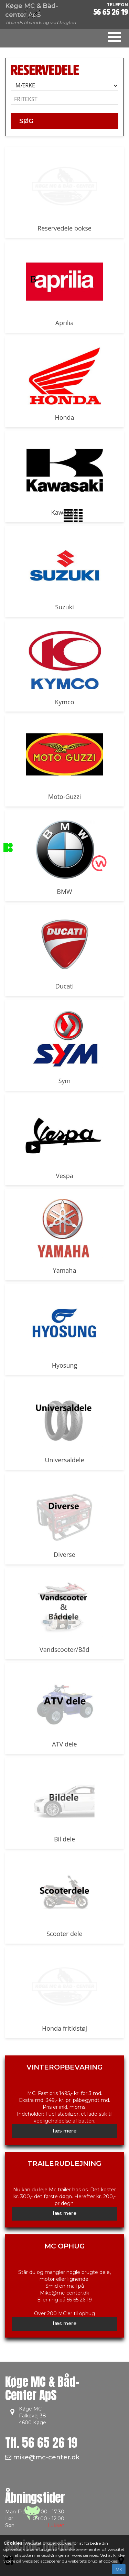 The image size is (129, 2576). I want to click on open YouTube app, so click(33, 1147).